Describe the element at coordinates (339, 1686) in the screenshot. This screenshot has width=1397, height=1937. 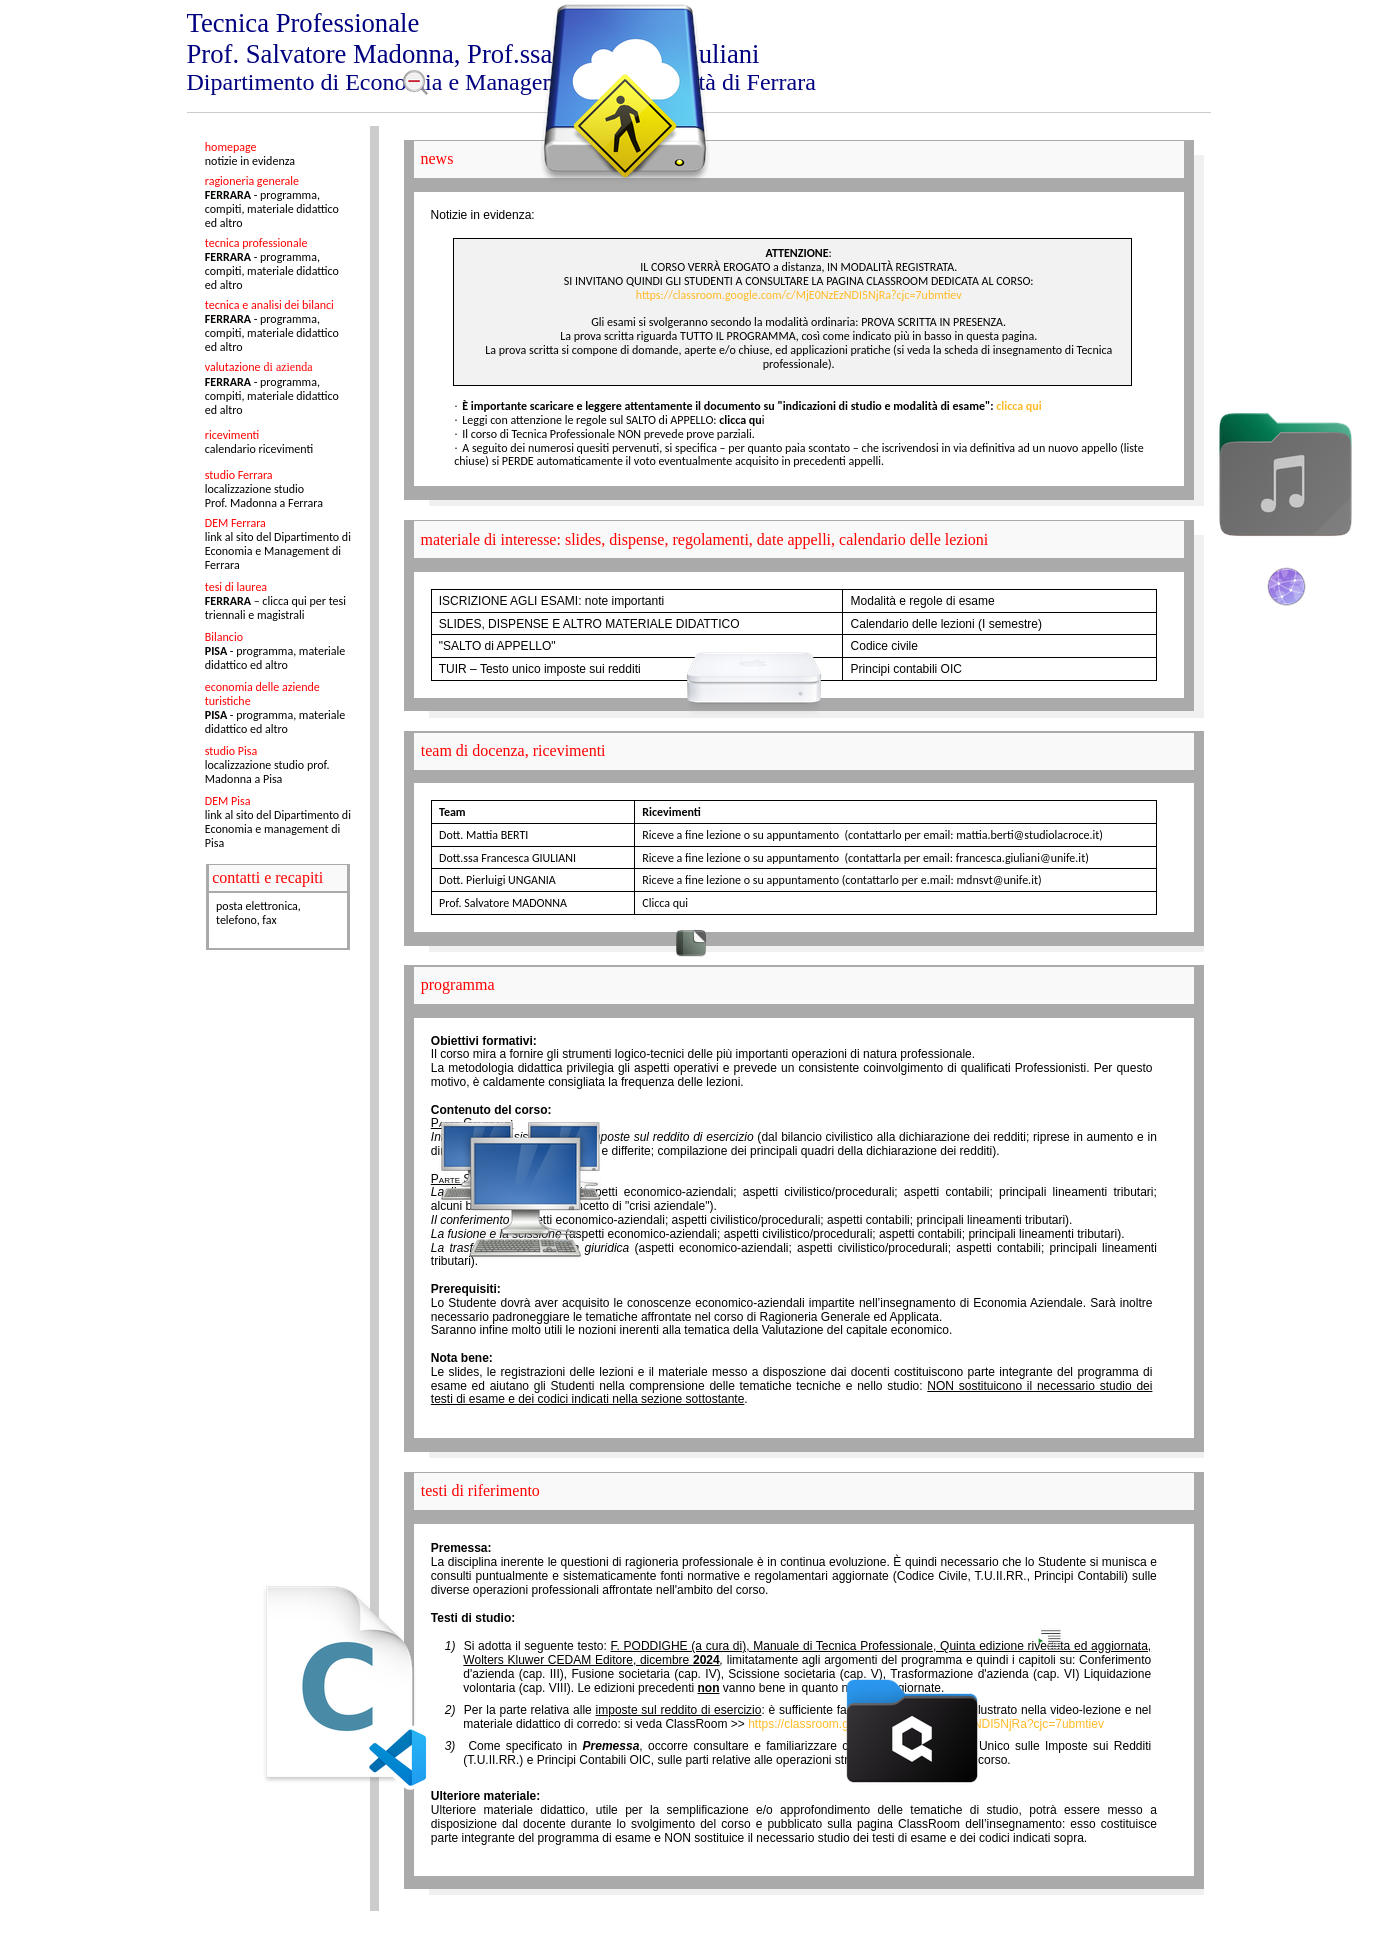
I see `open a C programming file in Visual Studio Code` at that location.